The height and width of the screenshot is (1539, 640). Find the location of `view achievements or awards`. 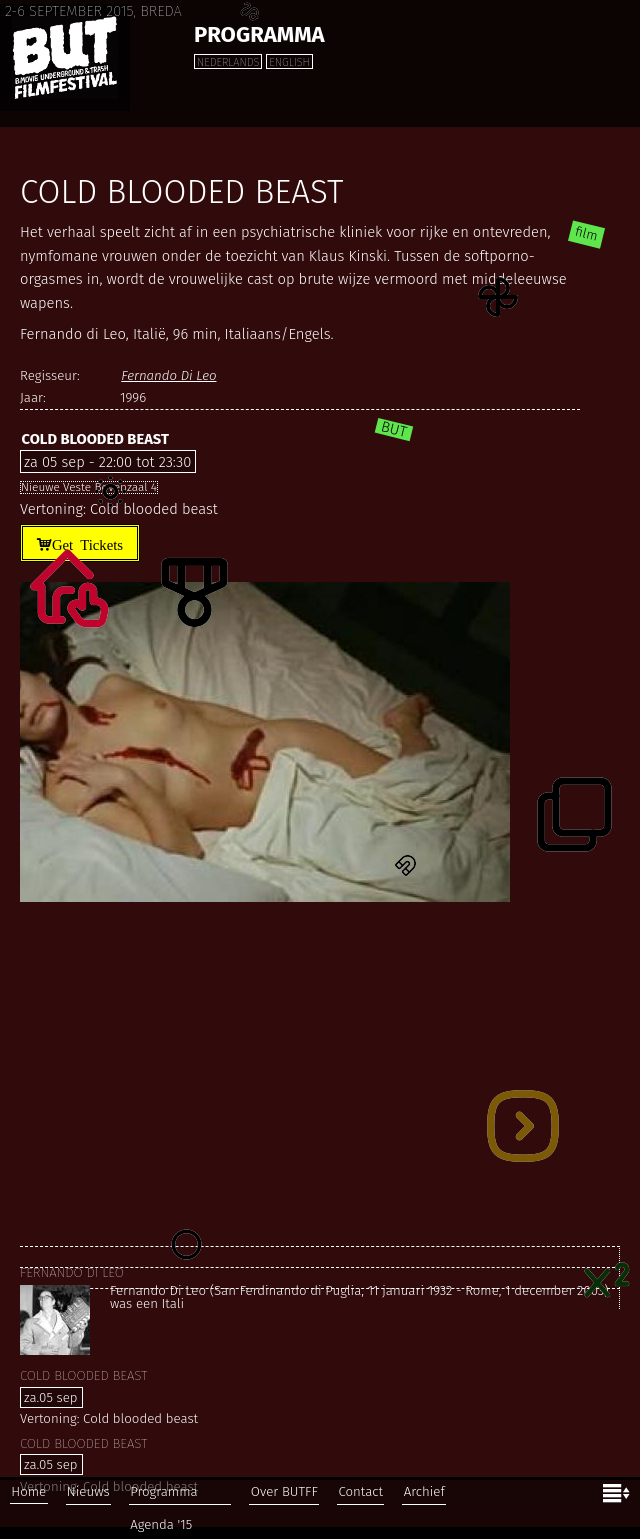

view achievements or awards is located at coordinates (194, 588).